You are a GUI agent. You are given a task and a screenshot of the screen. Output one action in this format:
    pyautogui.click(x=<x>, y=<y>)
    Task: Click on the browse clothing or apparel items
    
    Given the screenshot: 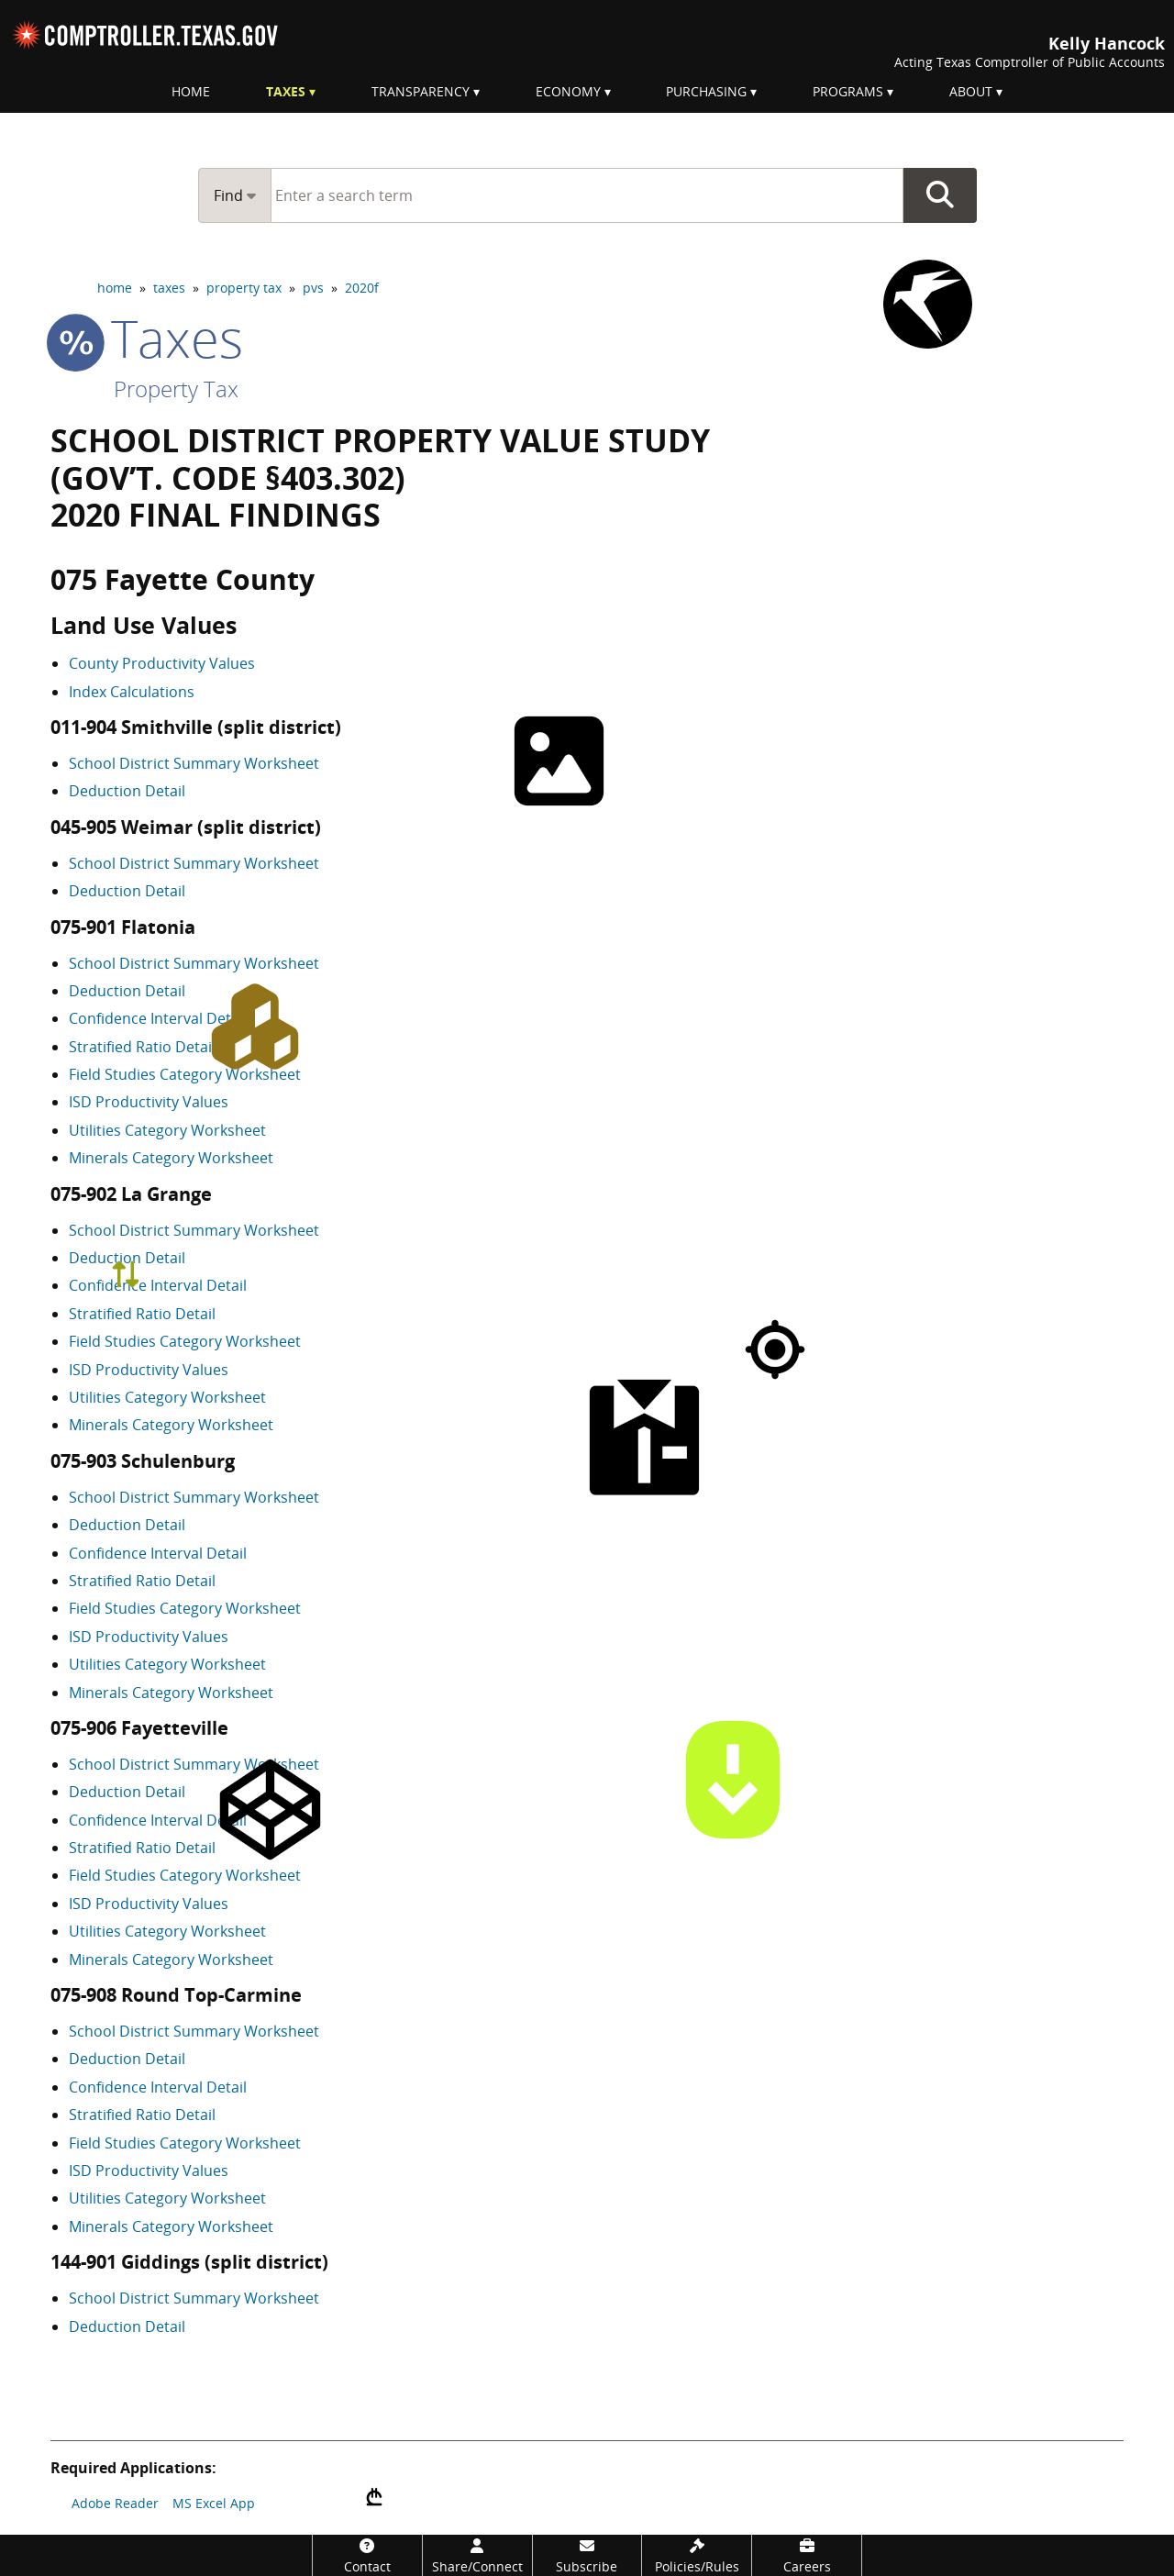 What is the action you would take?
    pyautogui.click(x=644, y=1434)
    